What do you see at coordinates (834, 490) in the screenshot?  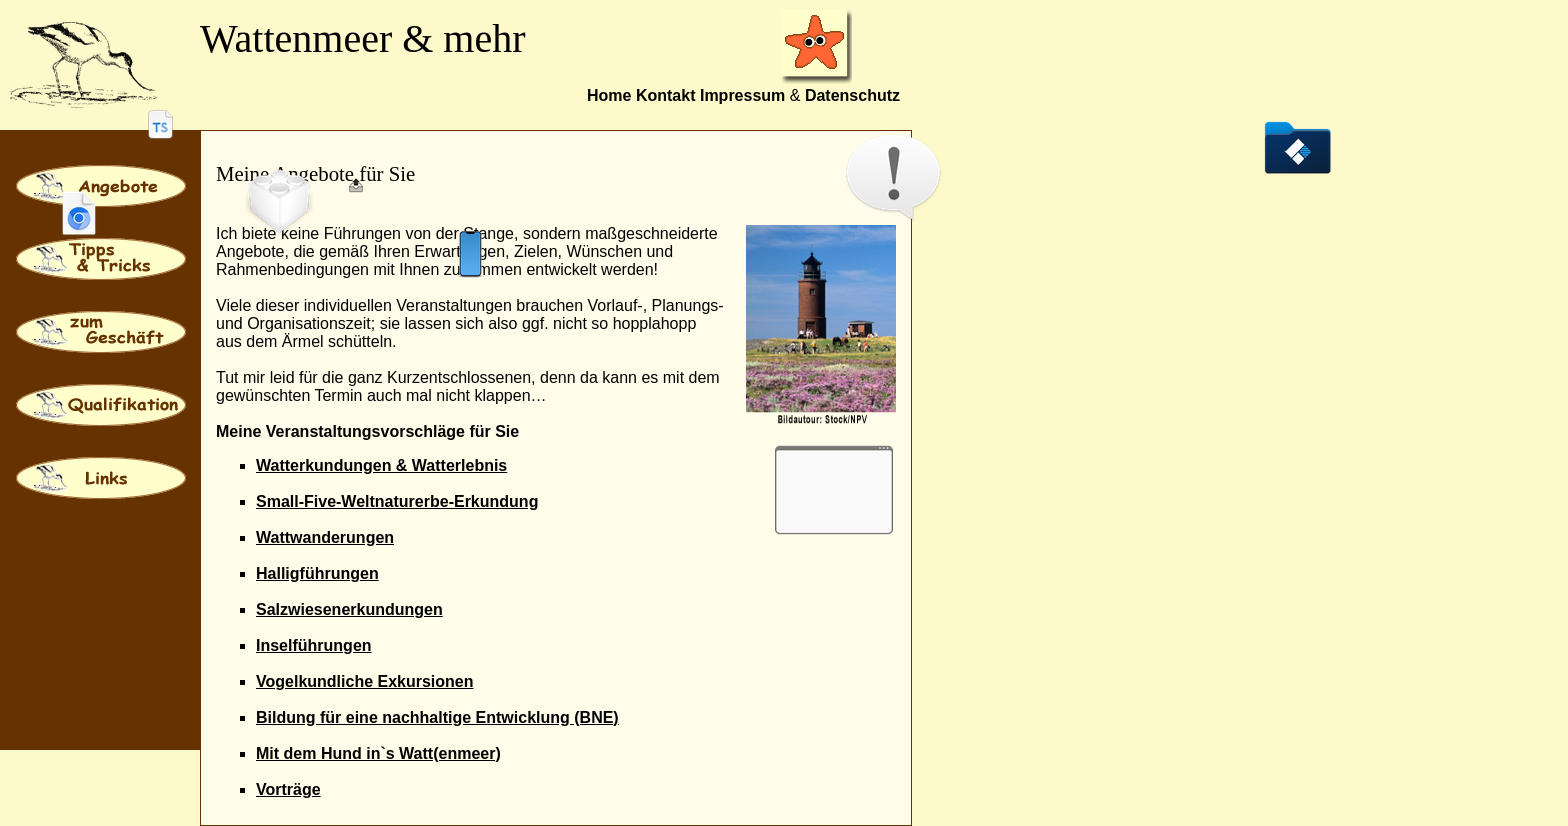 I see `open a new window` at bounding box center [834, 490].